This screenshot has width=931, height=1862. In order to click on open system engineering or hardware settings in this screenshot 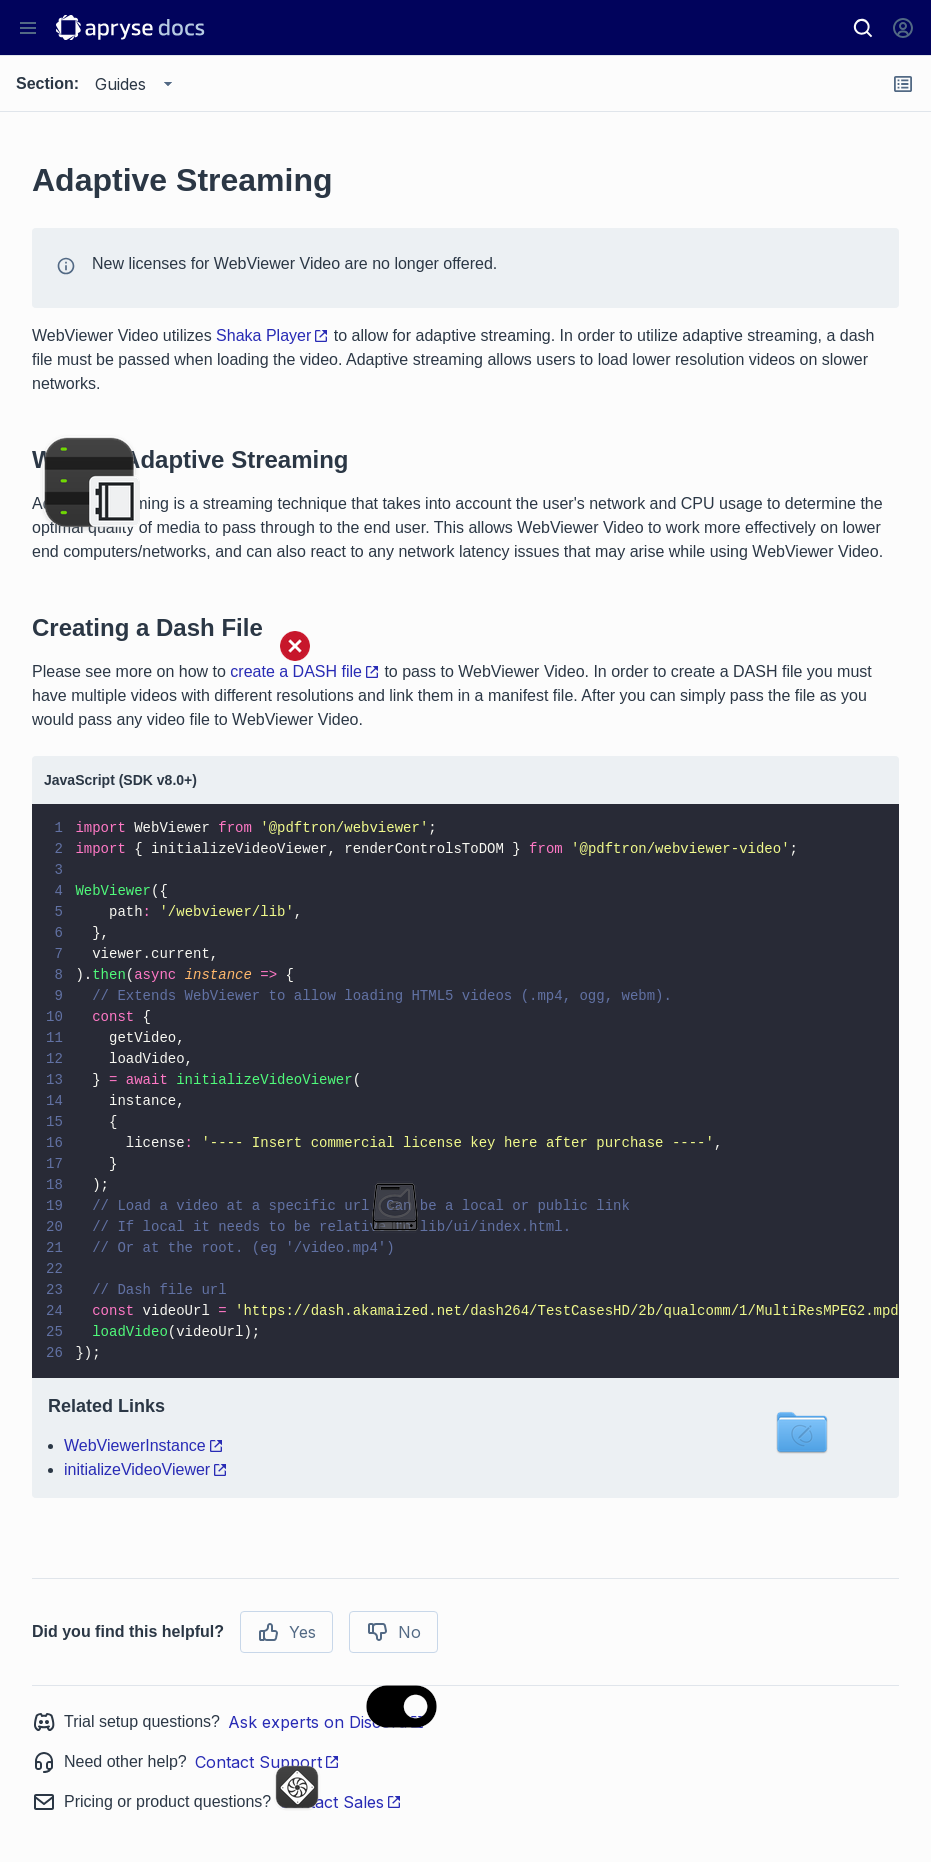, I will do `click(297, 1787)`.